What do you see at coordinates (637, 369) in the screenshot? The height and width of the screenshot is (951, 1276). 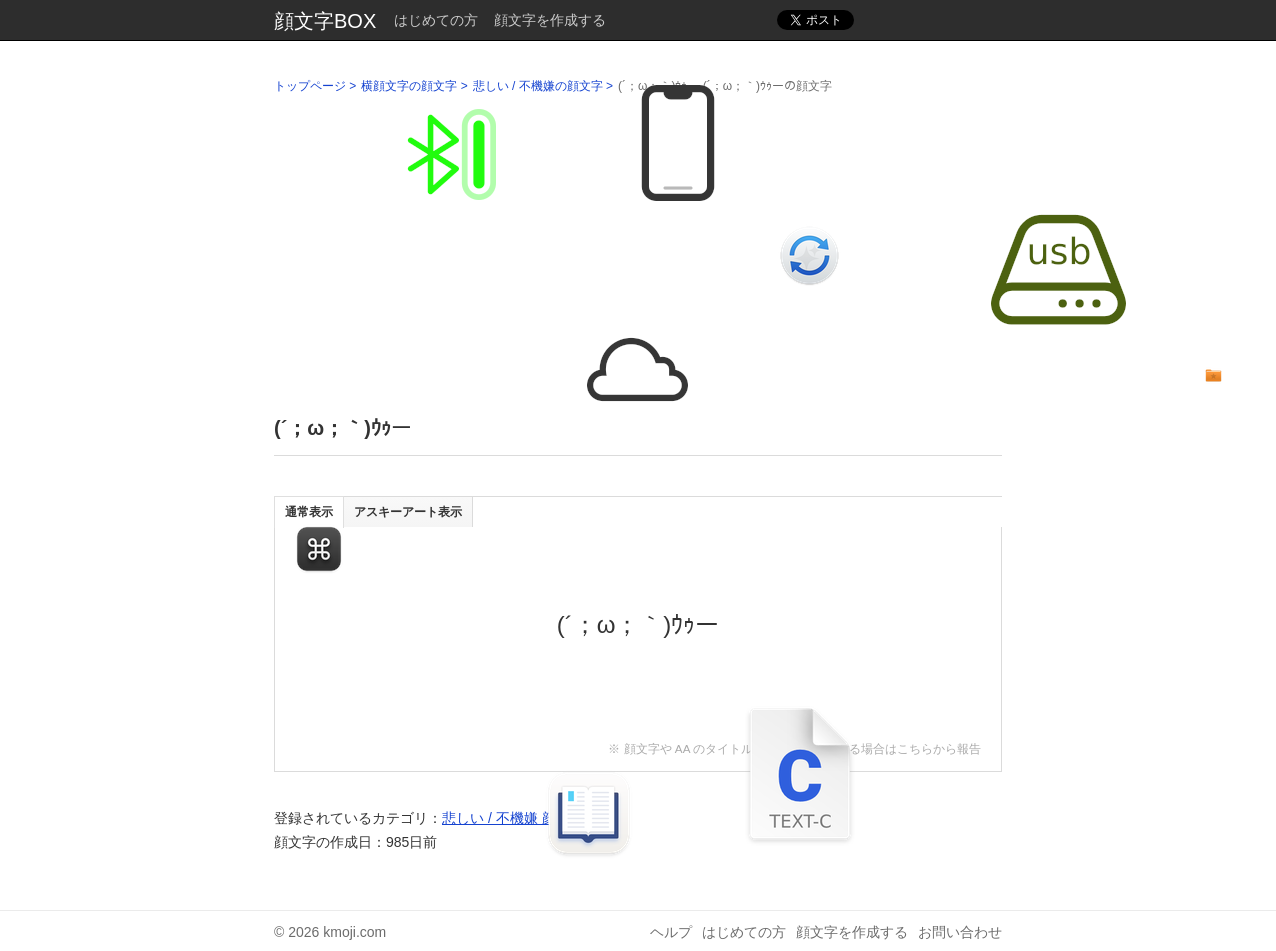 I see `access cloud storage or sync settings` at bounding box center [637, 369].